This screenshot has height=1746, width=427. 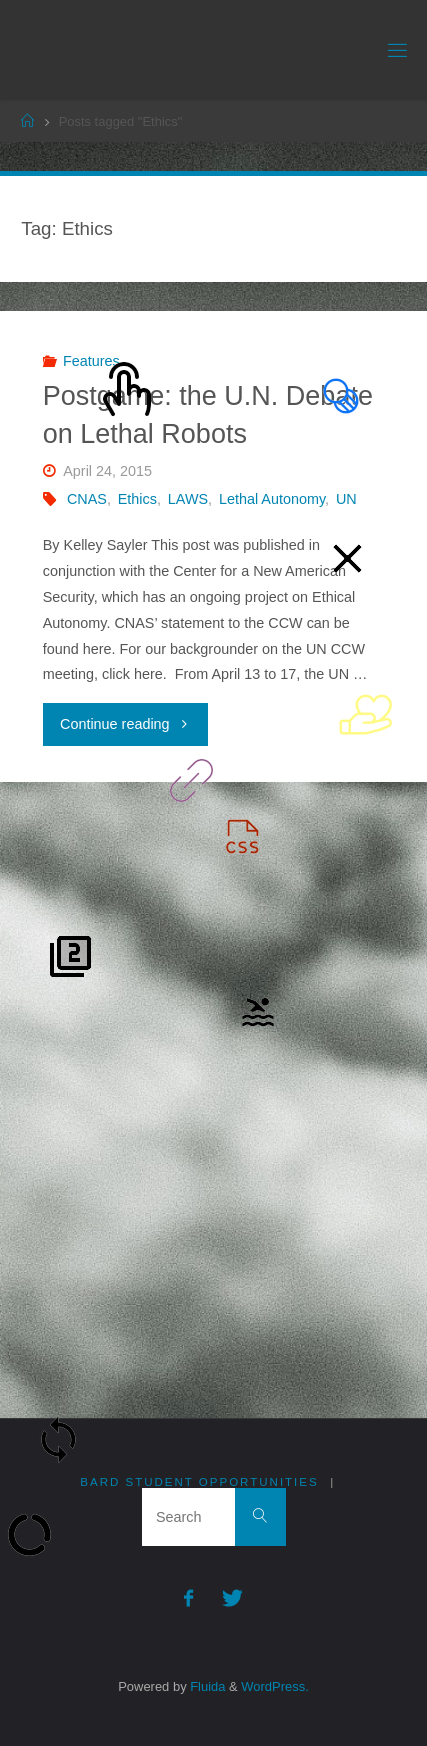 I want to click on view data usage statistics, so click(x=29, y=1534).